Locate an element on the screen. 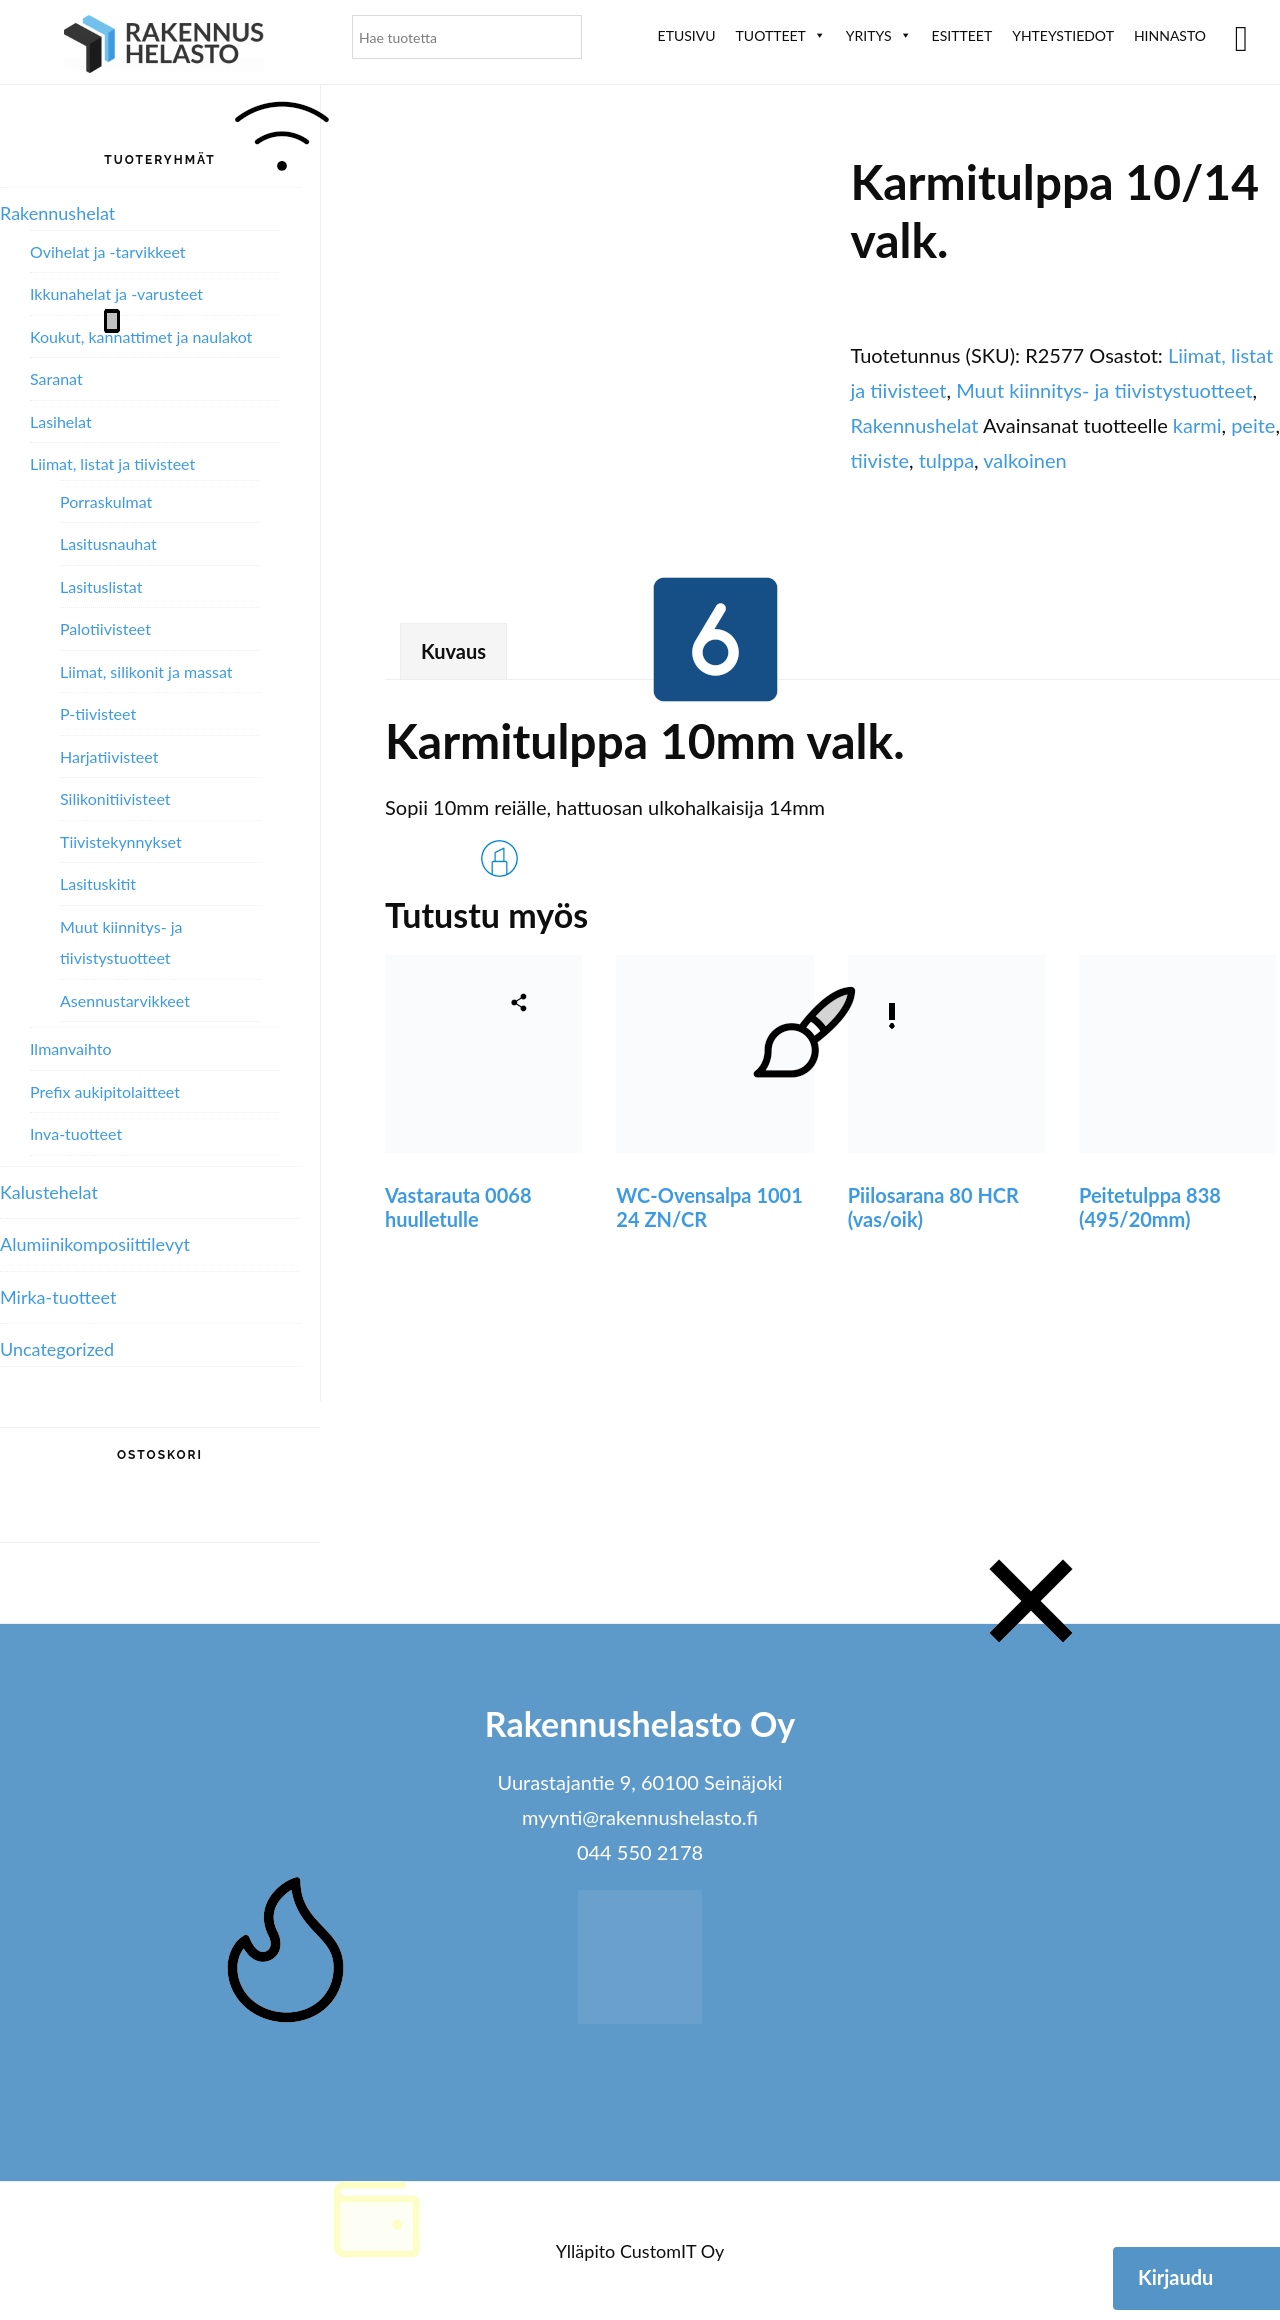  indicates item number six in a list or sequence is located at coordinates (715, 639).